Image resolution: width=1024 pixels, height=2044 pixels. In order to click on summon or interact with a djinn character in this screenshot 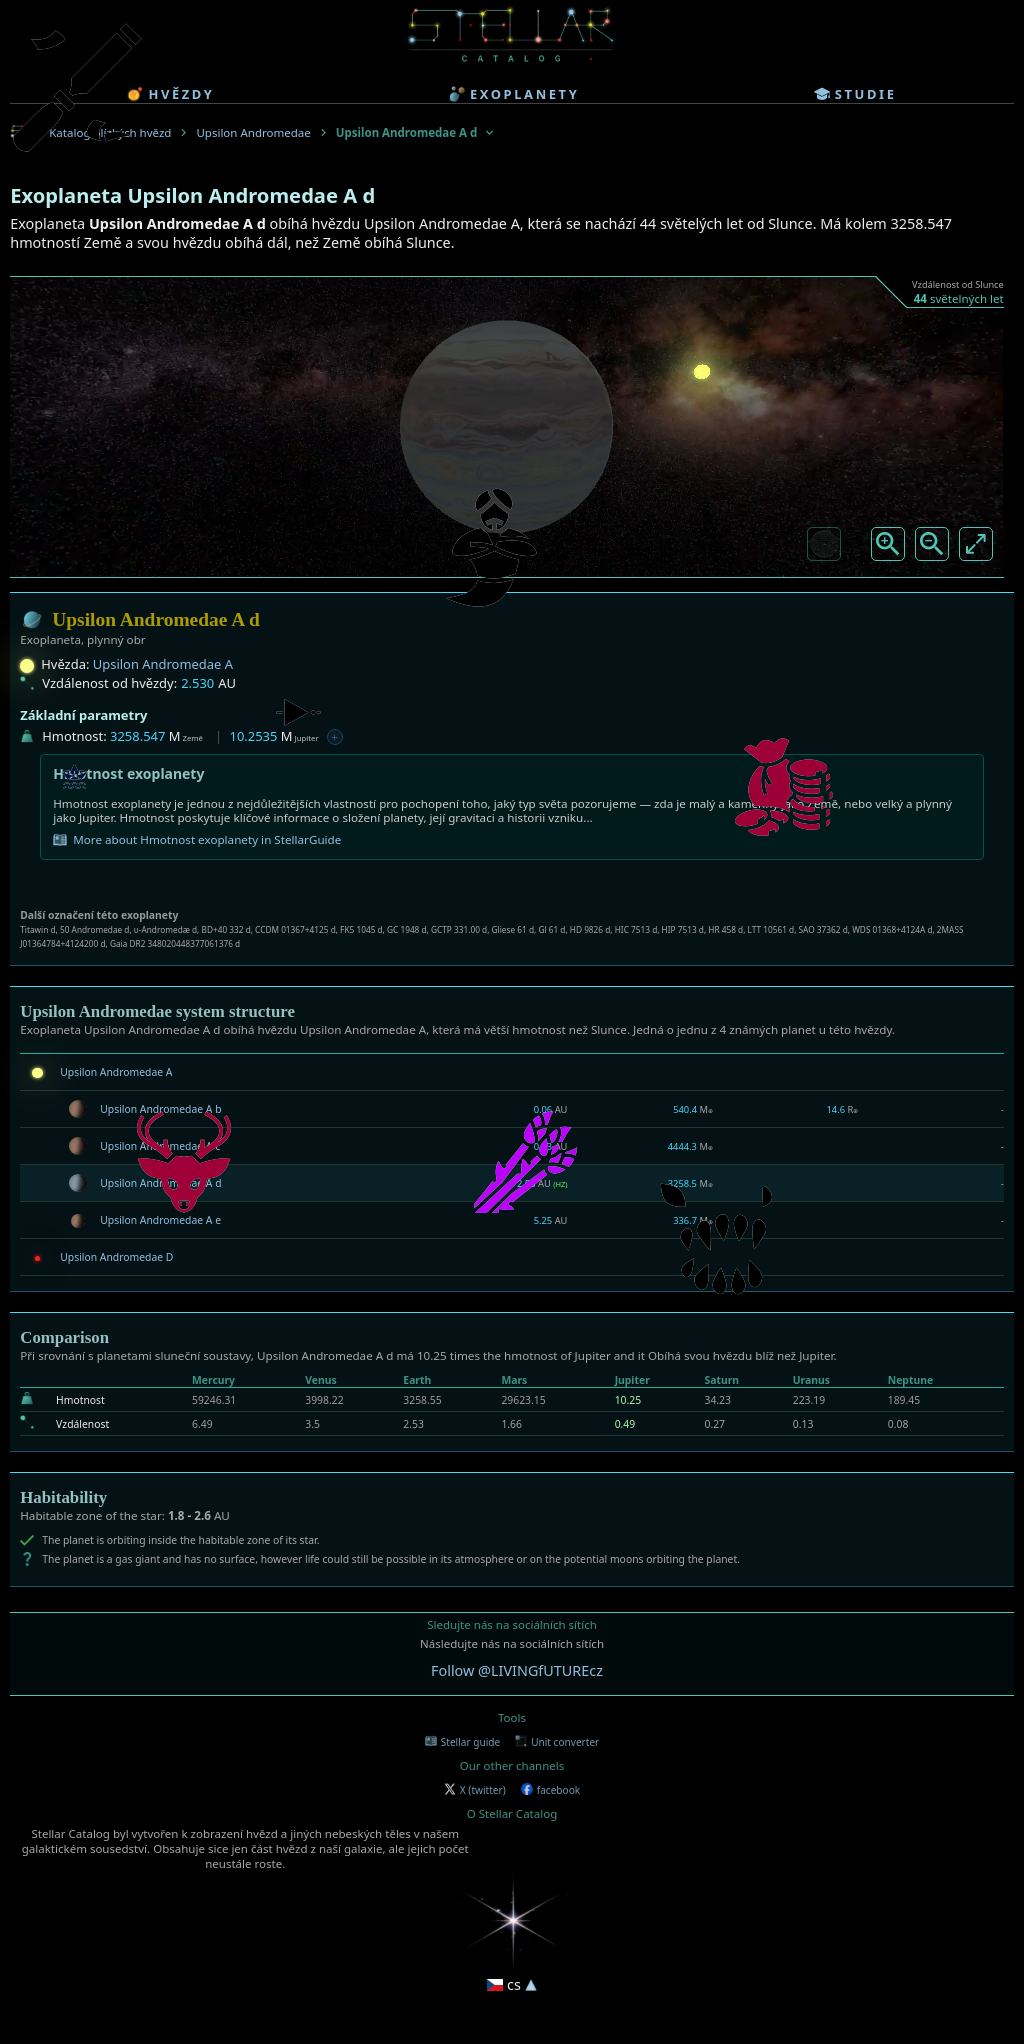, I will do `click(494, 548)`.